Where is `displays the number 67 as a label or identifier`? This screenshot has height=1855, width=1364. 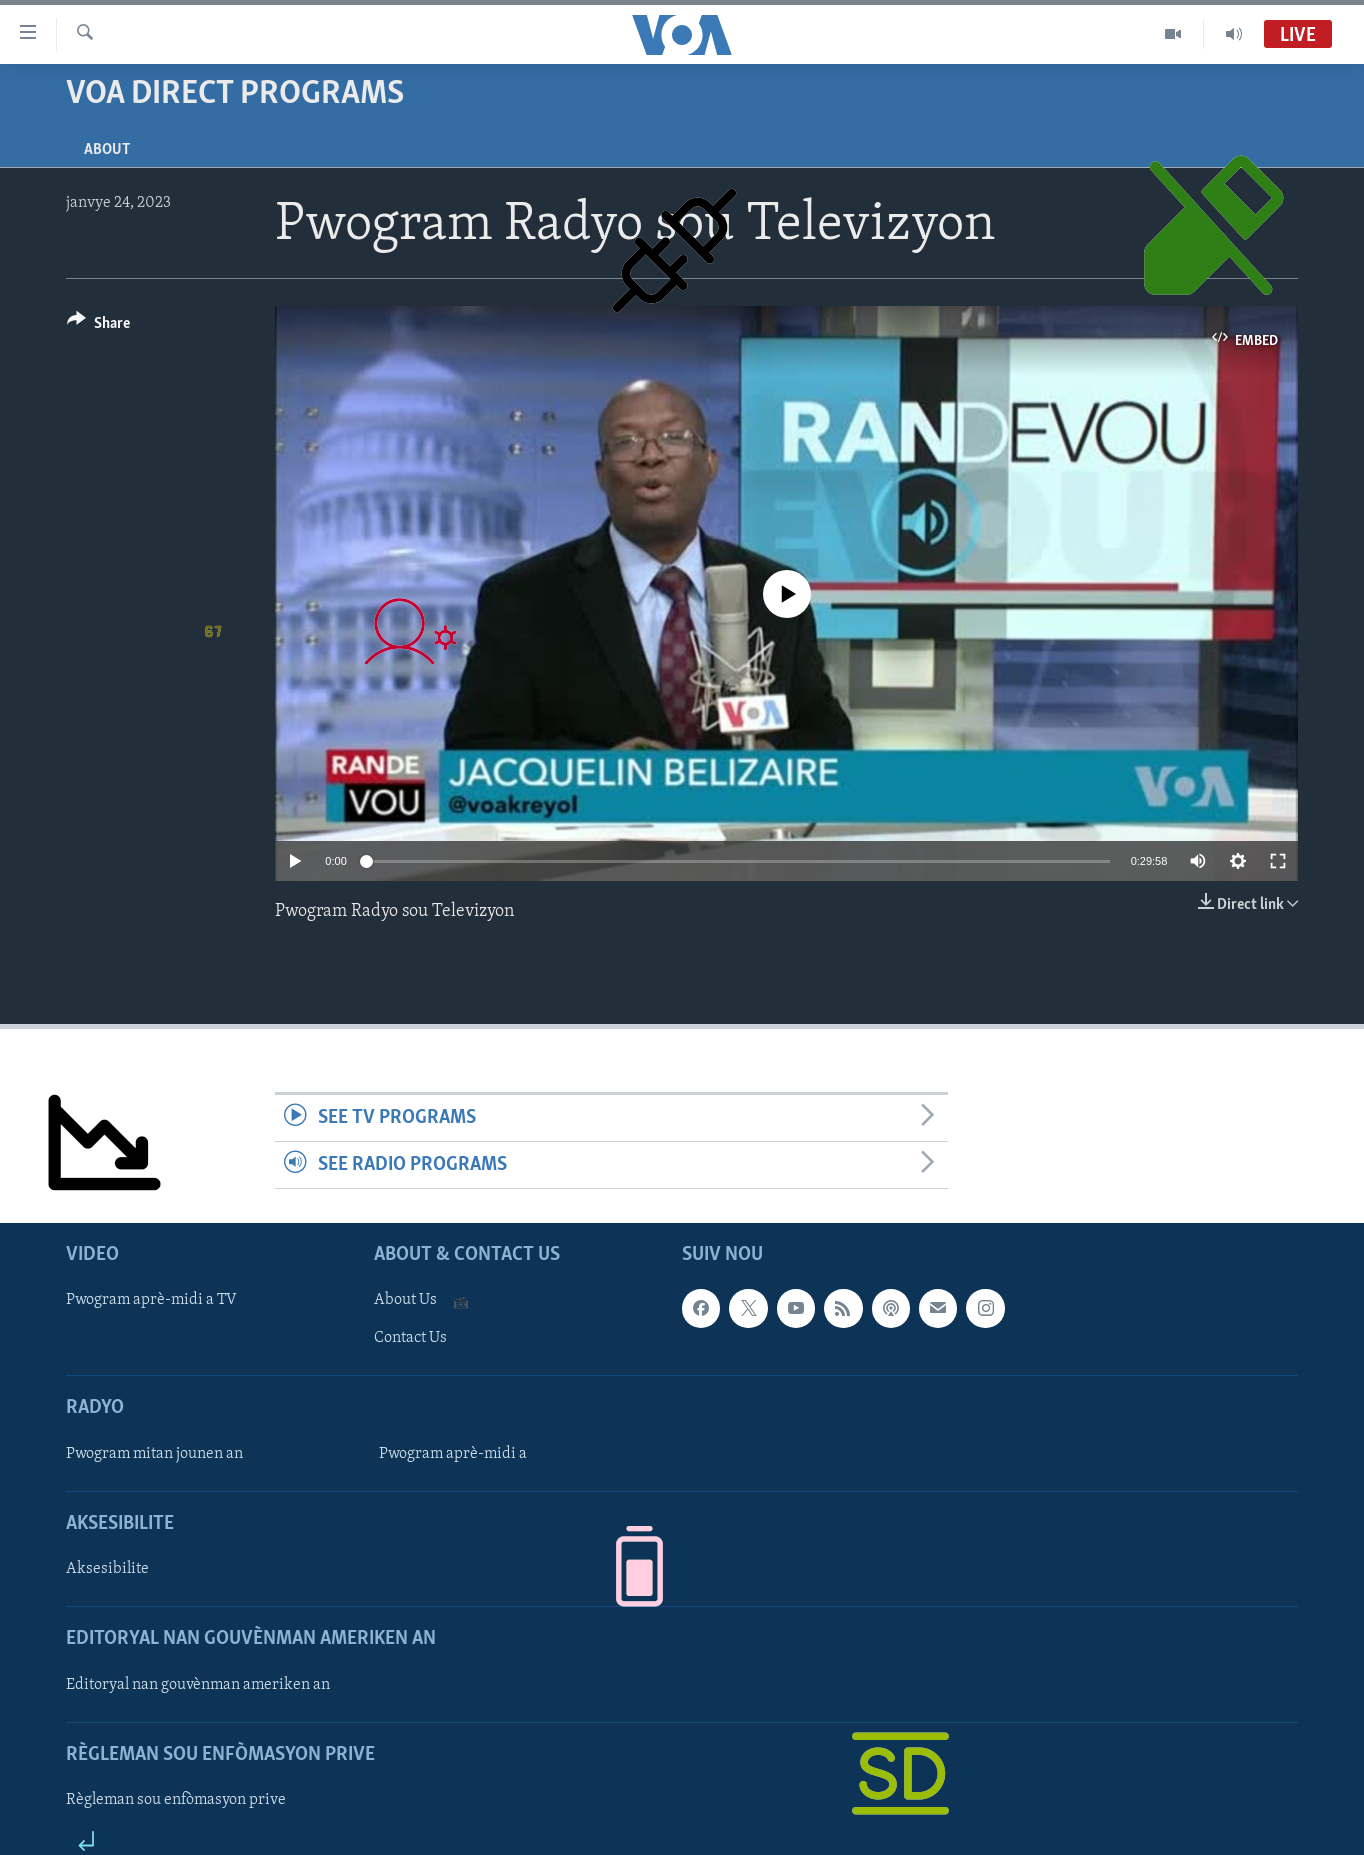
displays the number 67 as a label or identifier is located at coordinates (213, 631).